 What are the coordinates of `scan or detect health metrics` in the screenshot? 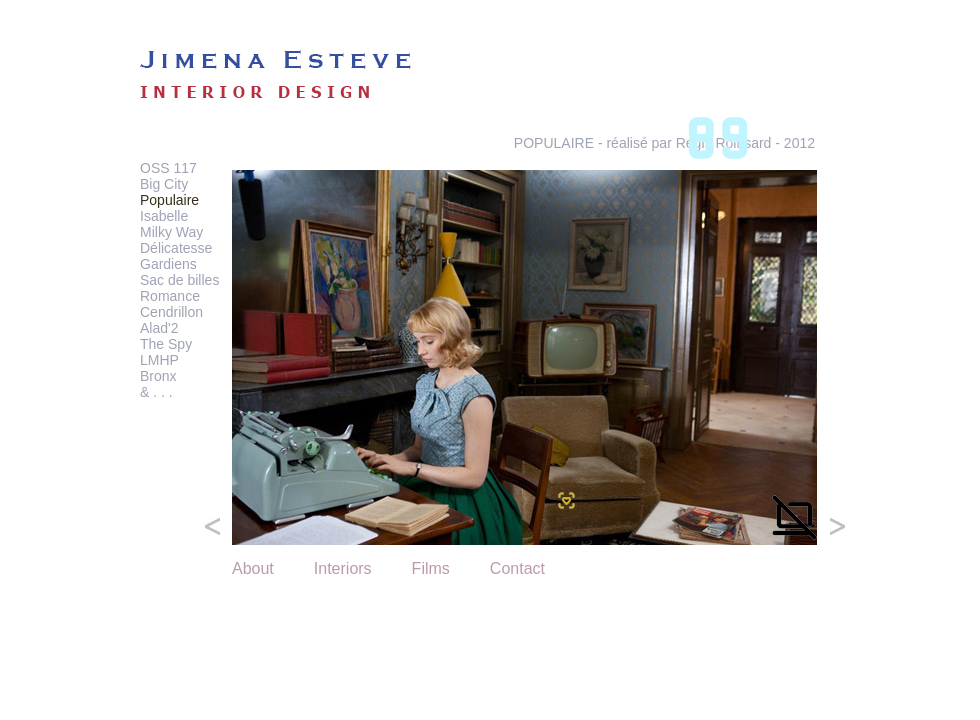 It's located at (566, 500).